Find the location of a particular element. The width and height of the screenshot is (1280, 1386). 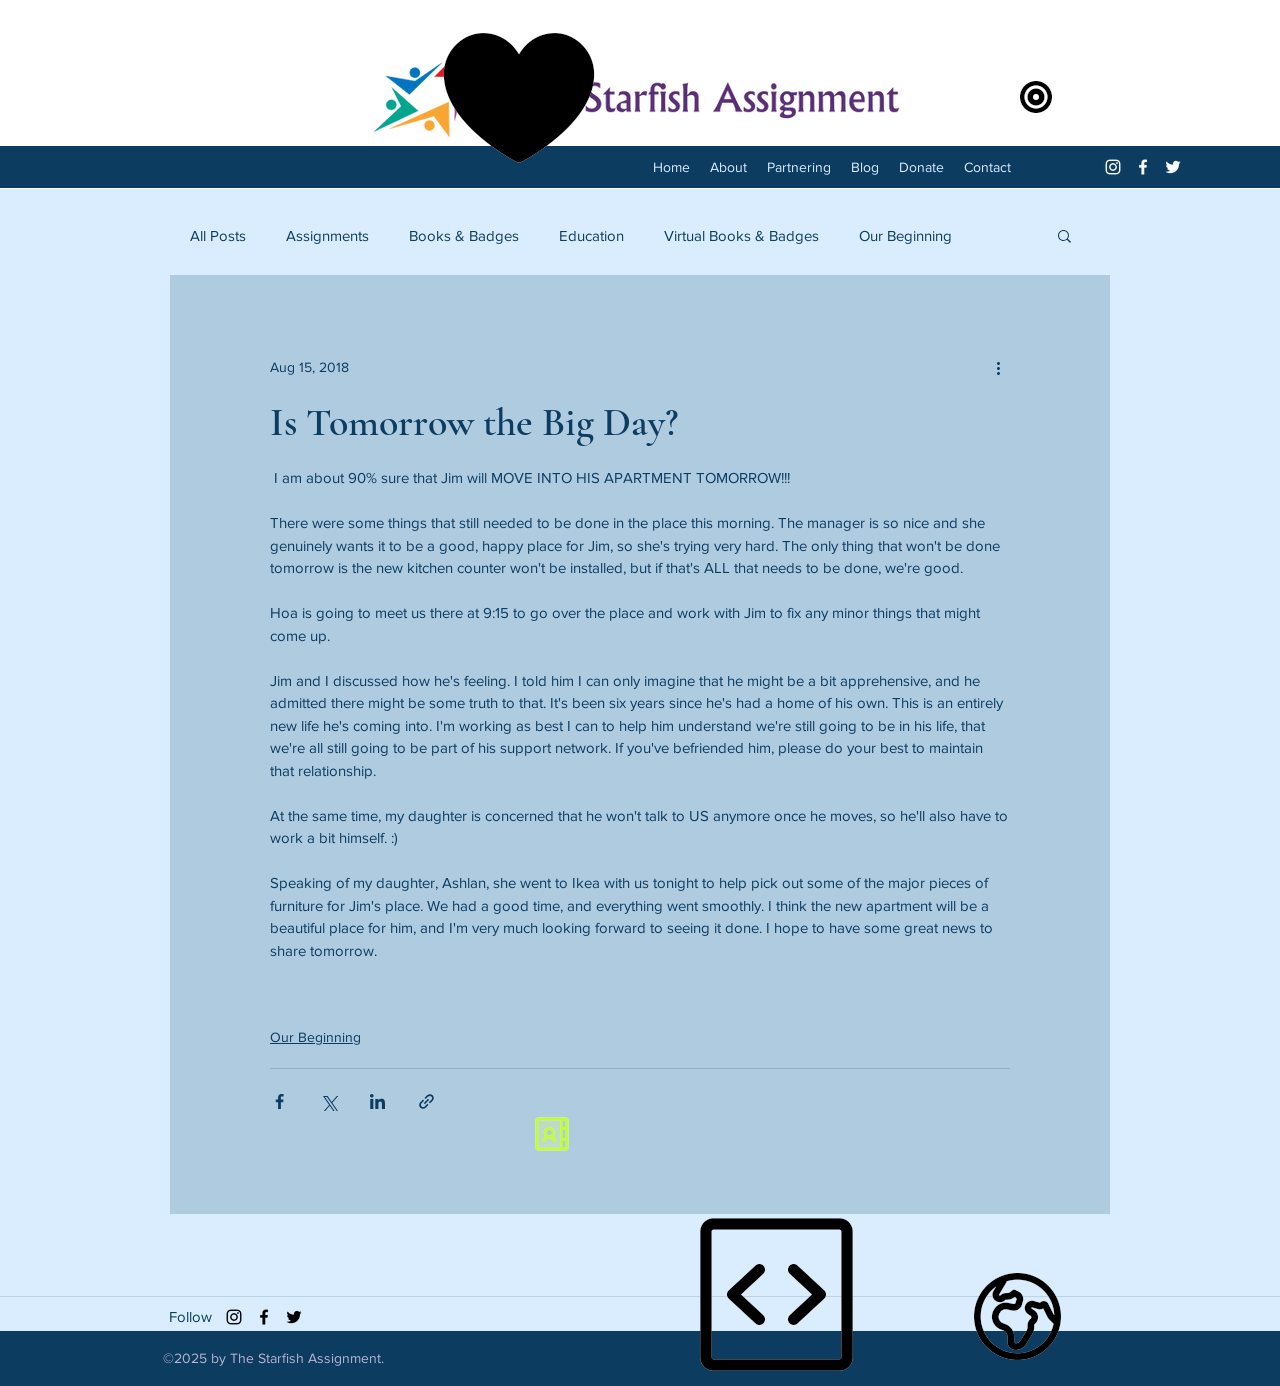

switch to international or regional settings is located at coordinates (1017, 1316).